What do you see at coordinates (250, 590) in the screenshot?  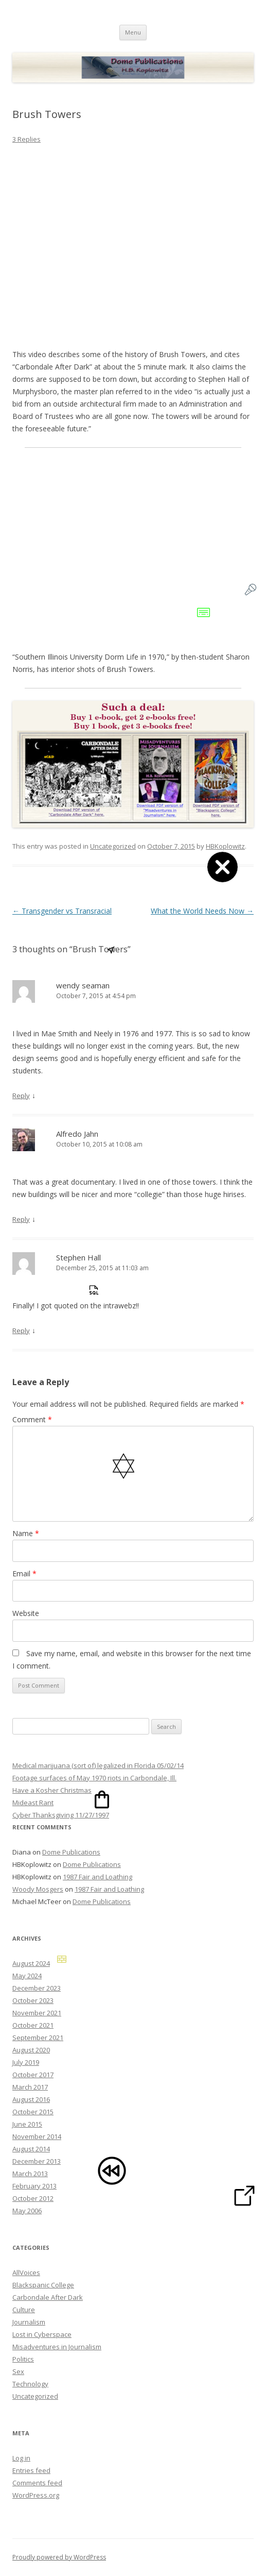 I see `access voice recording or audio input` at bounding box center [250, 590].